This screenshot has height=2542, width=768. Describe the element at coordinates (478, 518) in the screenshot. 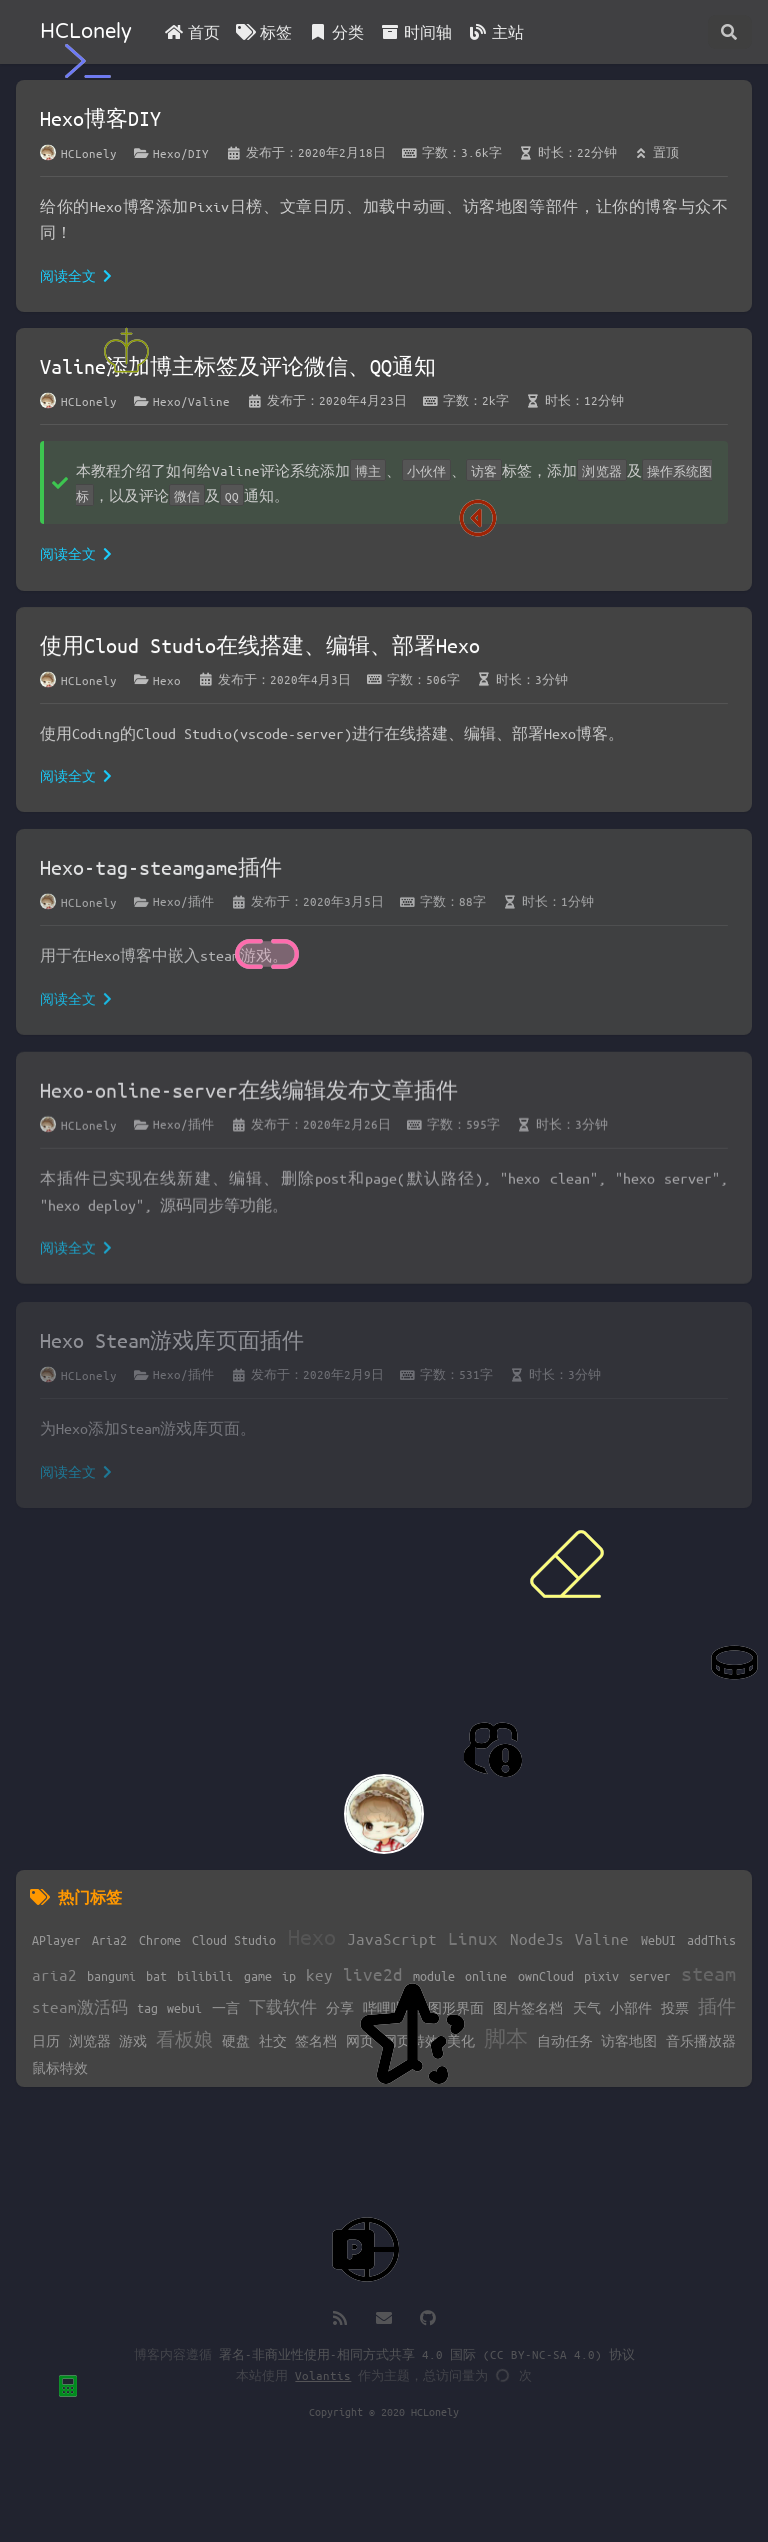

I see `go back to the previous screen` at that location.